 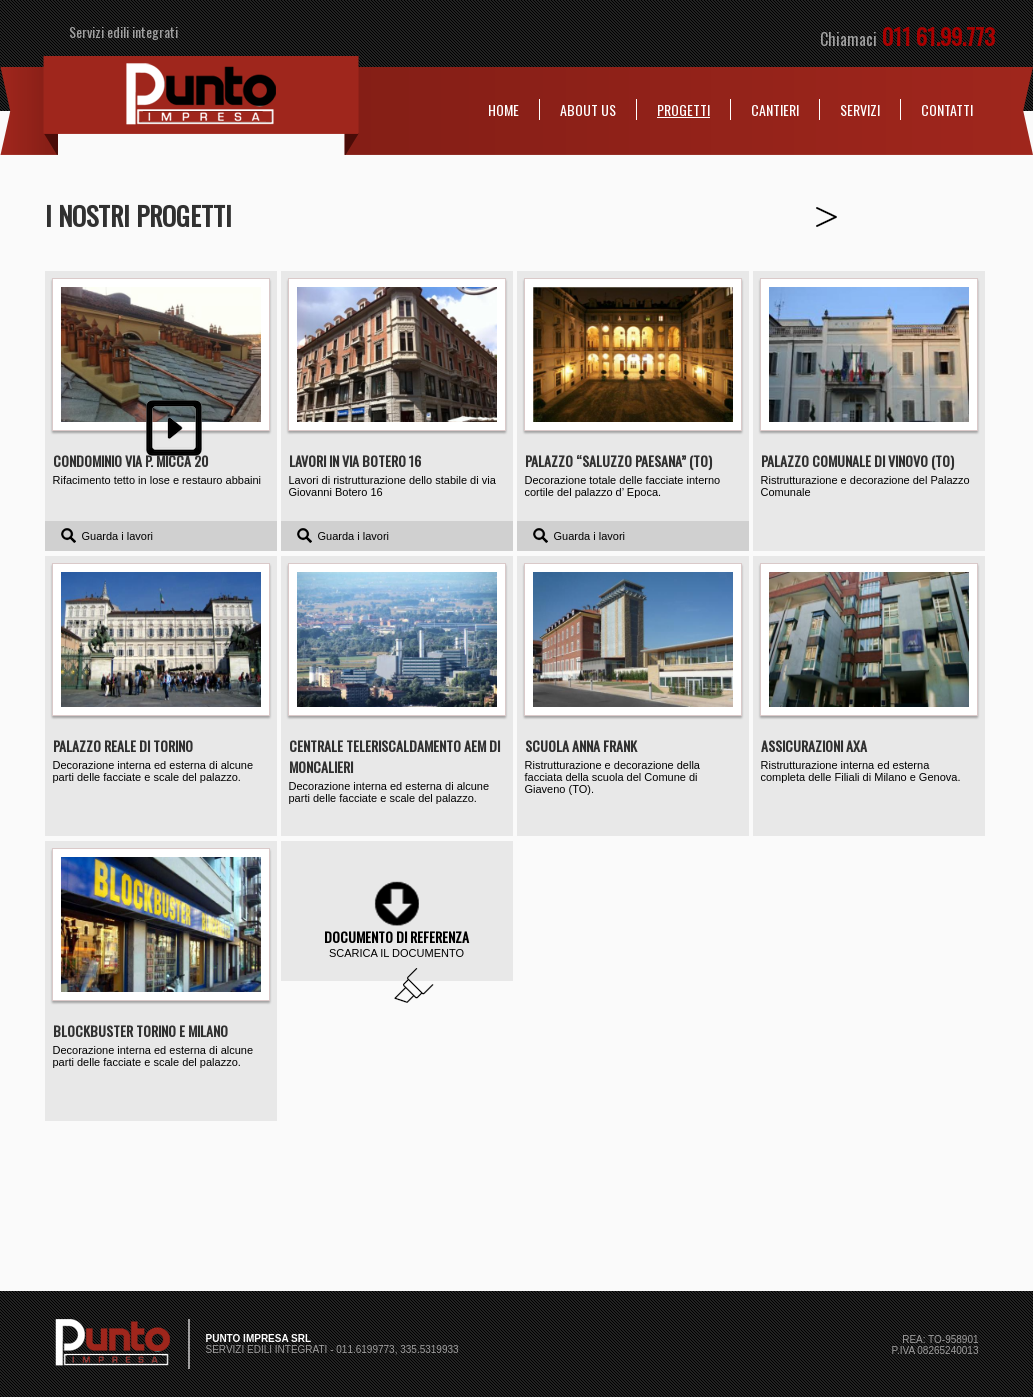 What do you see at coordinates (825, 217) in the screenshot?
I see `navigate to the next item or page` at bounding box center [825, 217].